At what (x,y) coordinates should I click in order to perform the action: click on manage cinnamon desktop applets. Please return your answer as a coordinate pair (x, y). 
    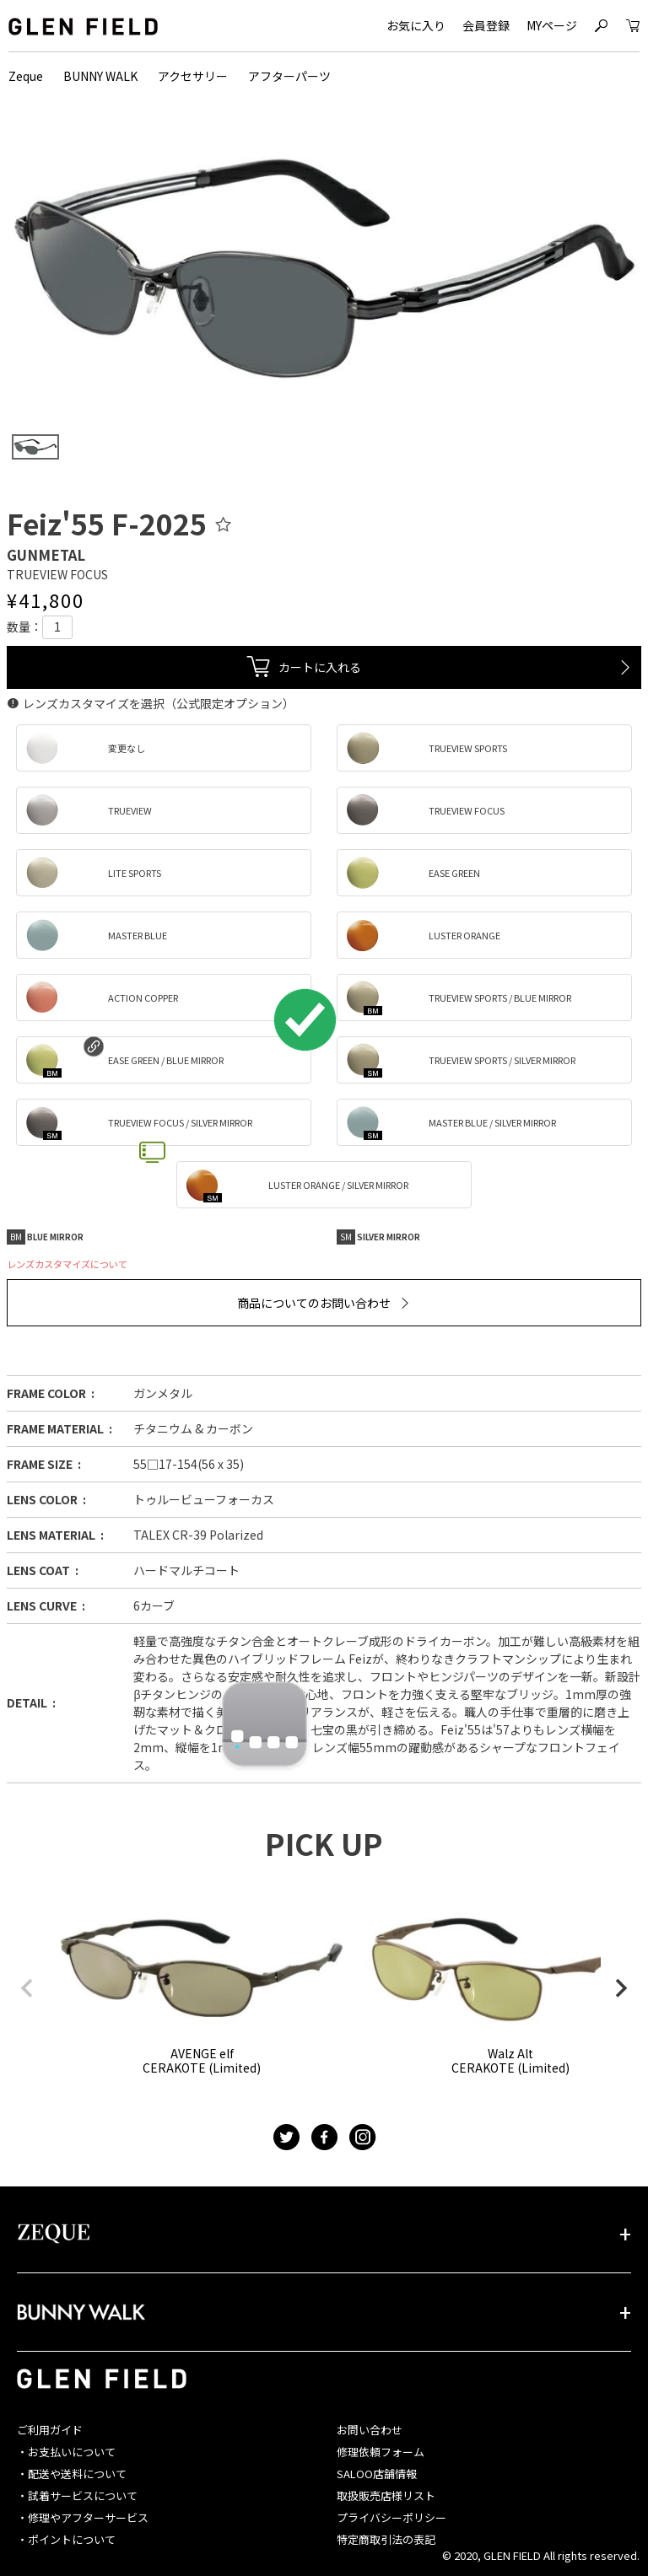
    Looking at the image, I should click on (264, 1725).